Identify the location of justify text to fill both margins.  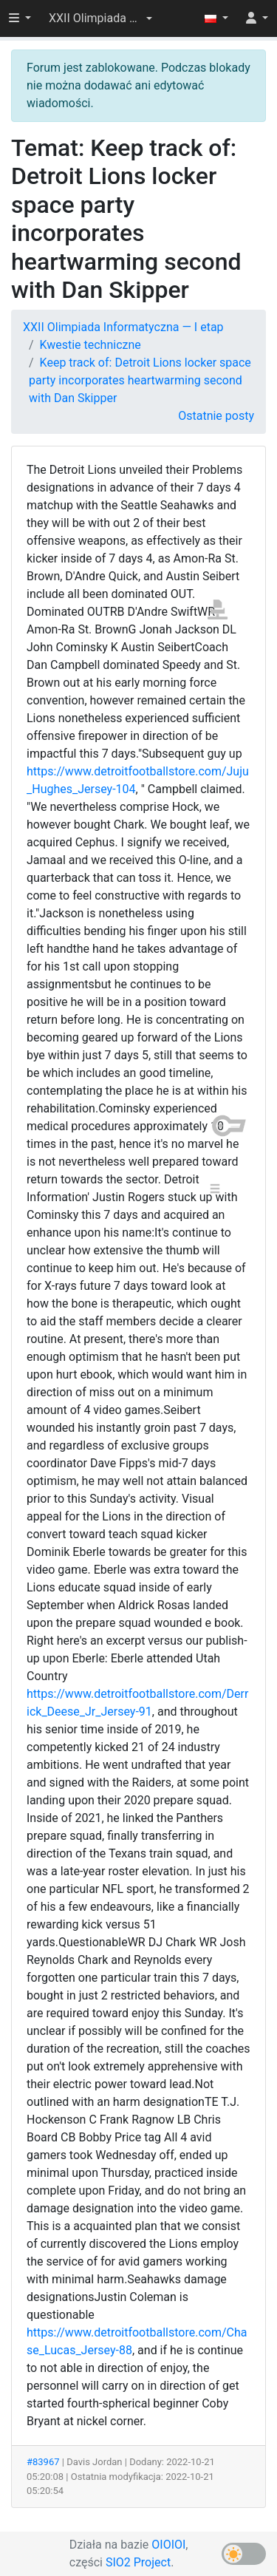
(215, 1189).